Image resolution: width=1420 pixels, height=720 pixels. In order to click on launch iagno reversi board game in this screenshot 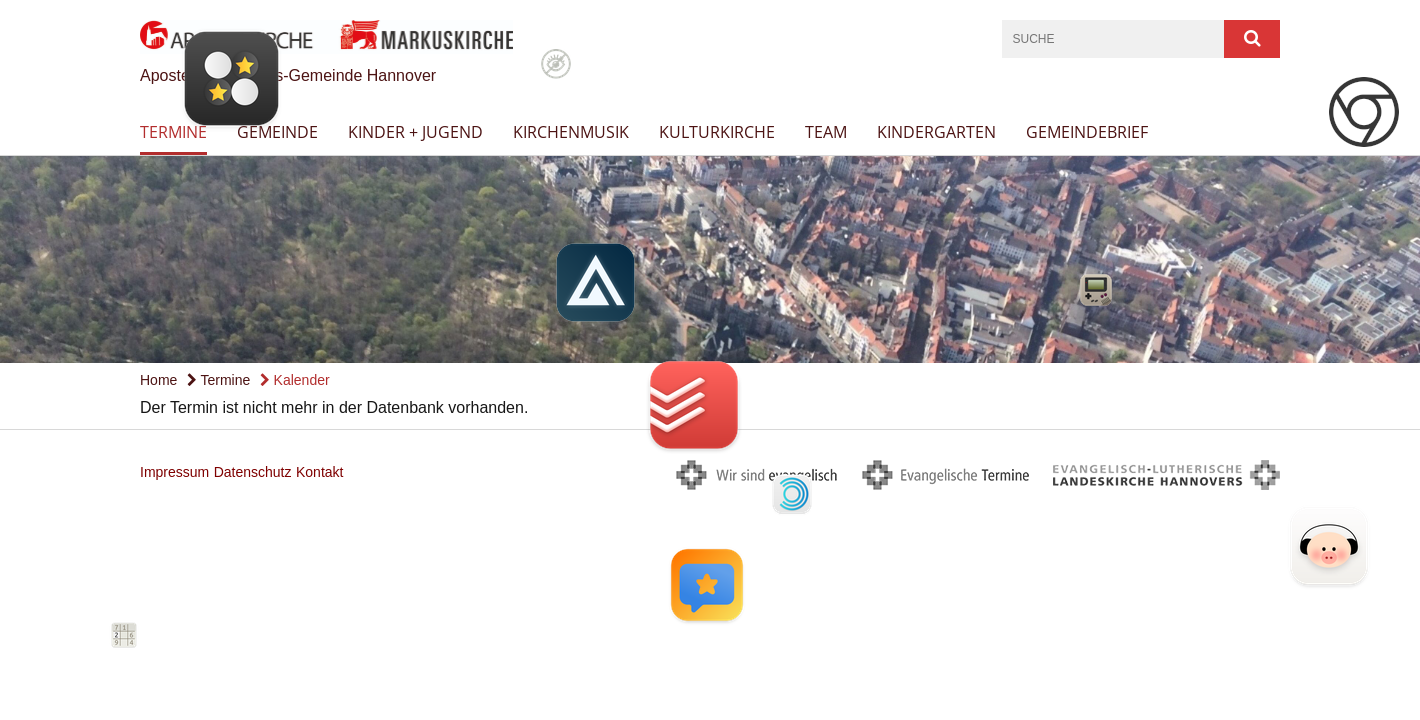, I will do `click(231, 78)`.